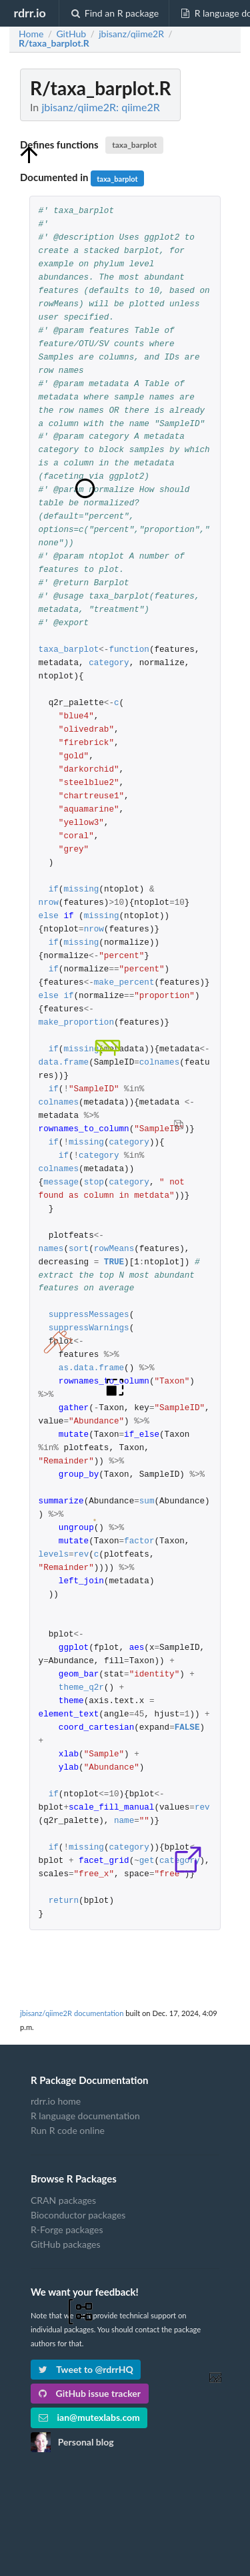  I want to click on indicates a blocked or restricted area, so click(107, 1047).